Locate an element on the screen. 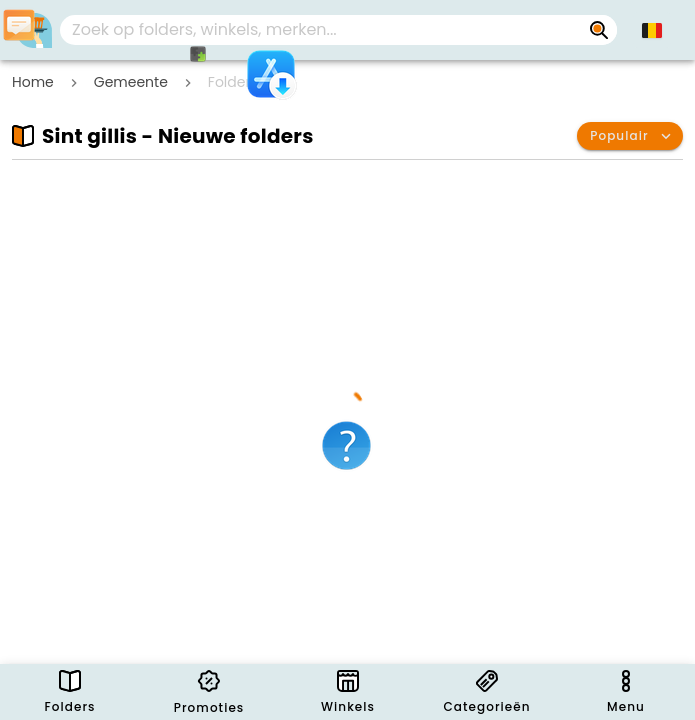  open empathy messaging app is located at coordinates (19, 25).